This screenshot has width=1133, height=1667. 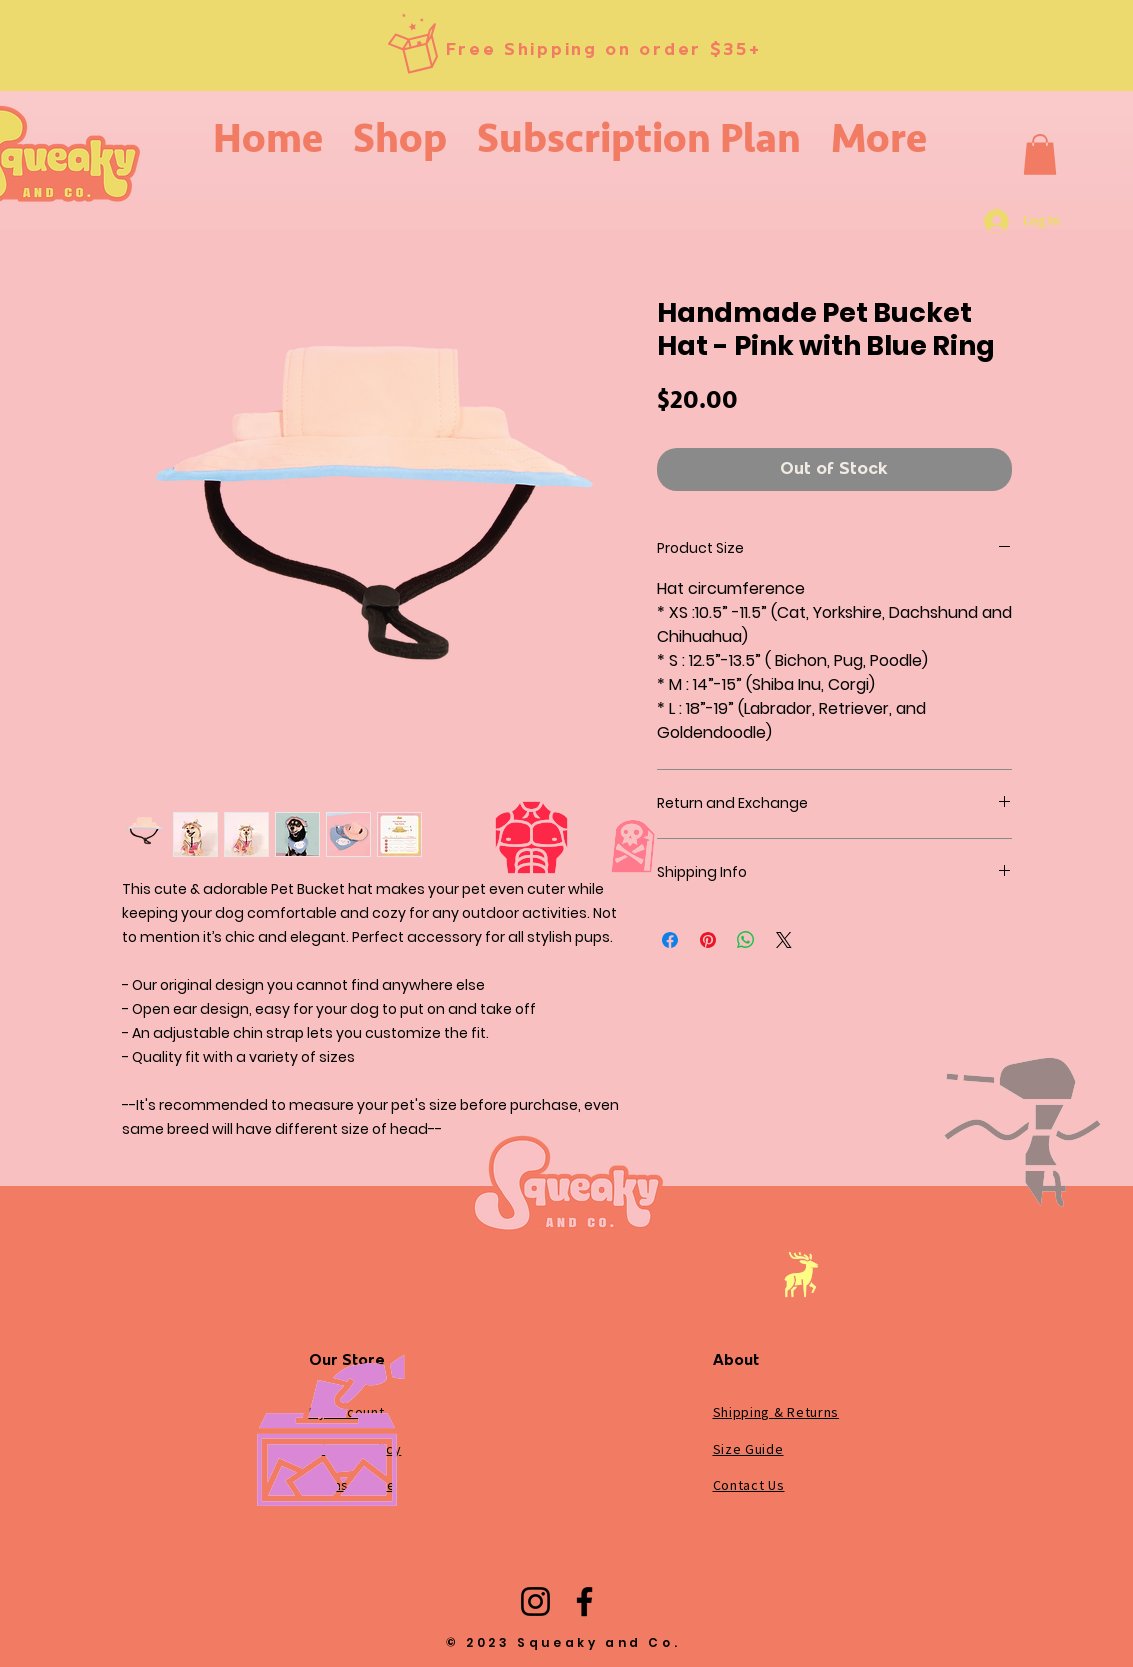 What do you see at coordinates (327, 1431) in the screenshot?
I see `cast your vote` at bounding box center [327, 1431].